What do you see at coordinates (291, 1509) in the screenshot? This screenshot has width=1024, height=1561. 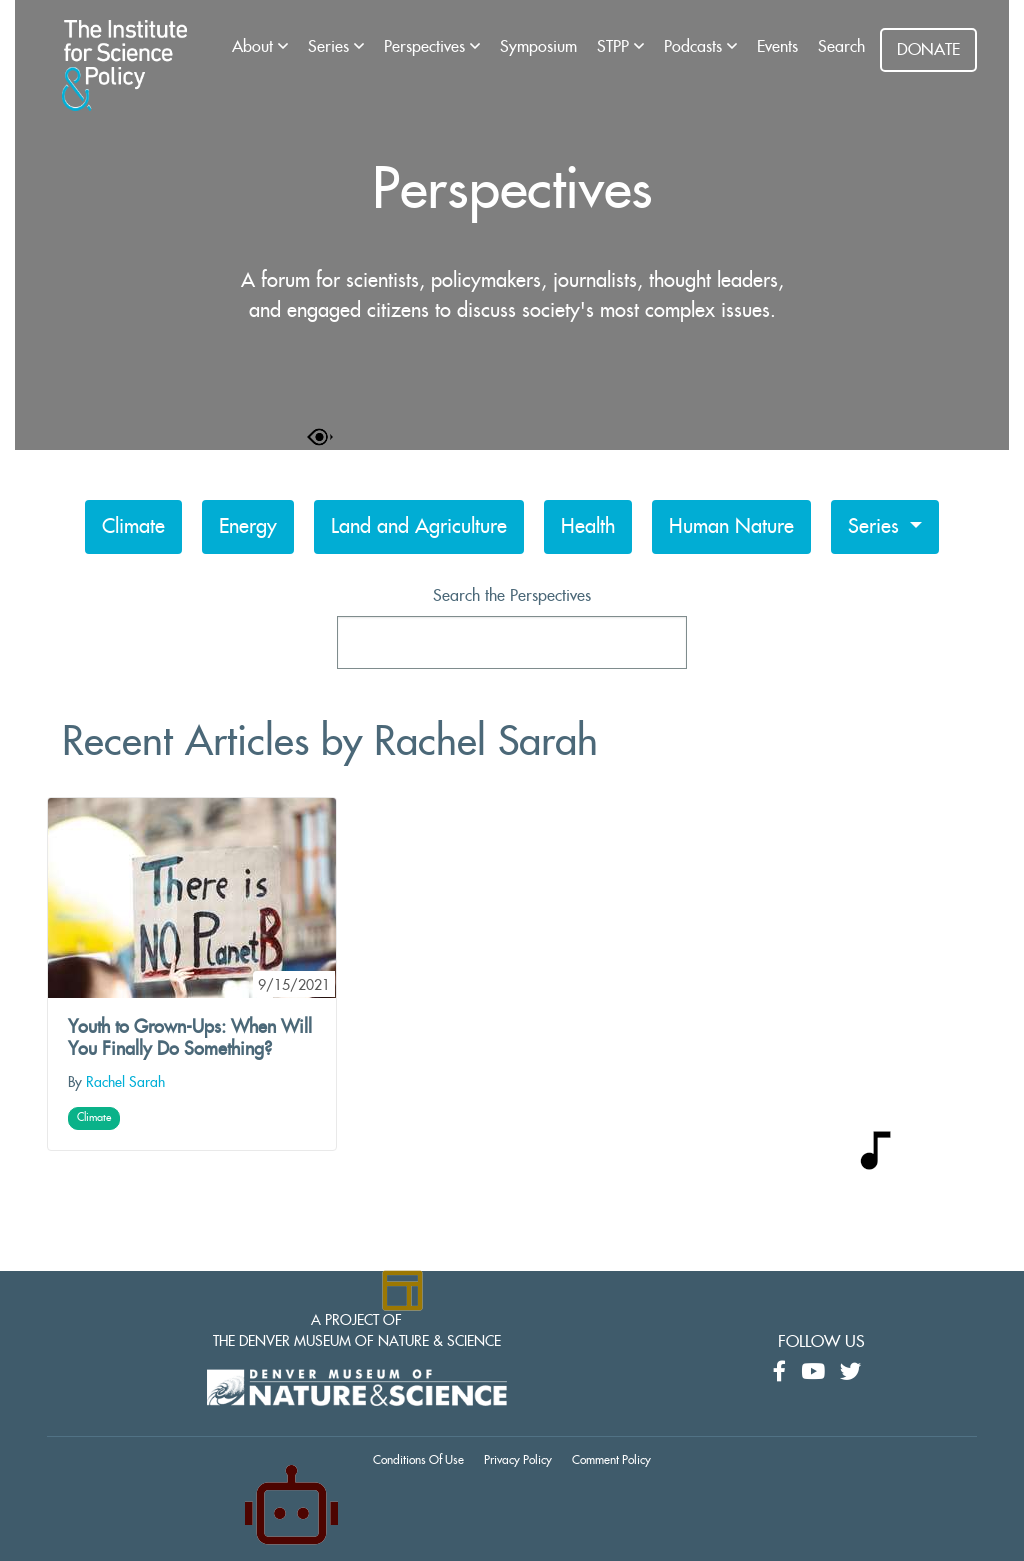 I see `access AI or chatbot features` at bounding box center [291, 1509].